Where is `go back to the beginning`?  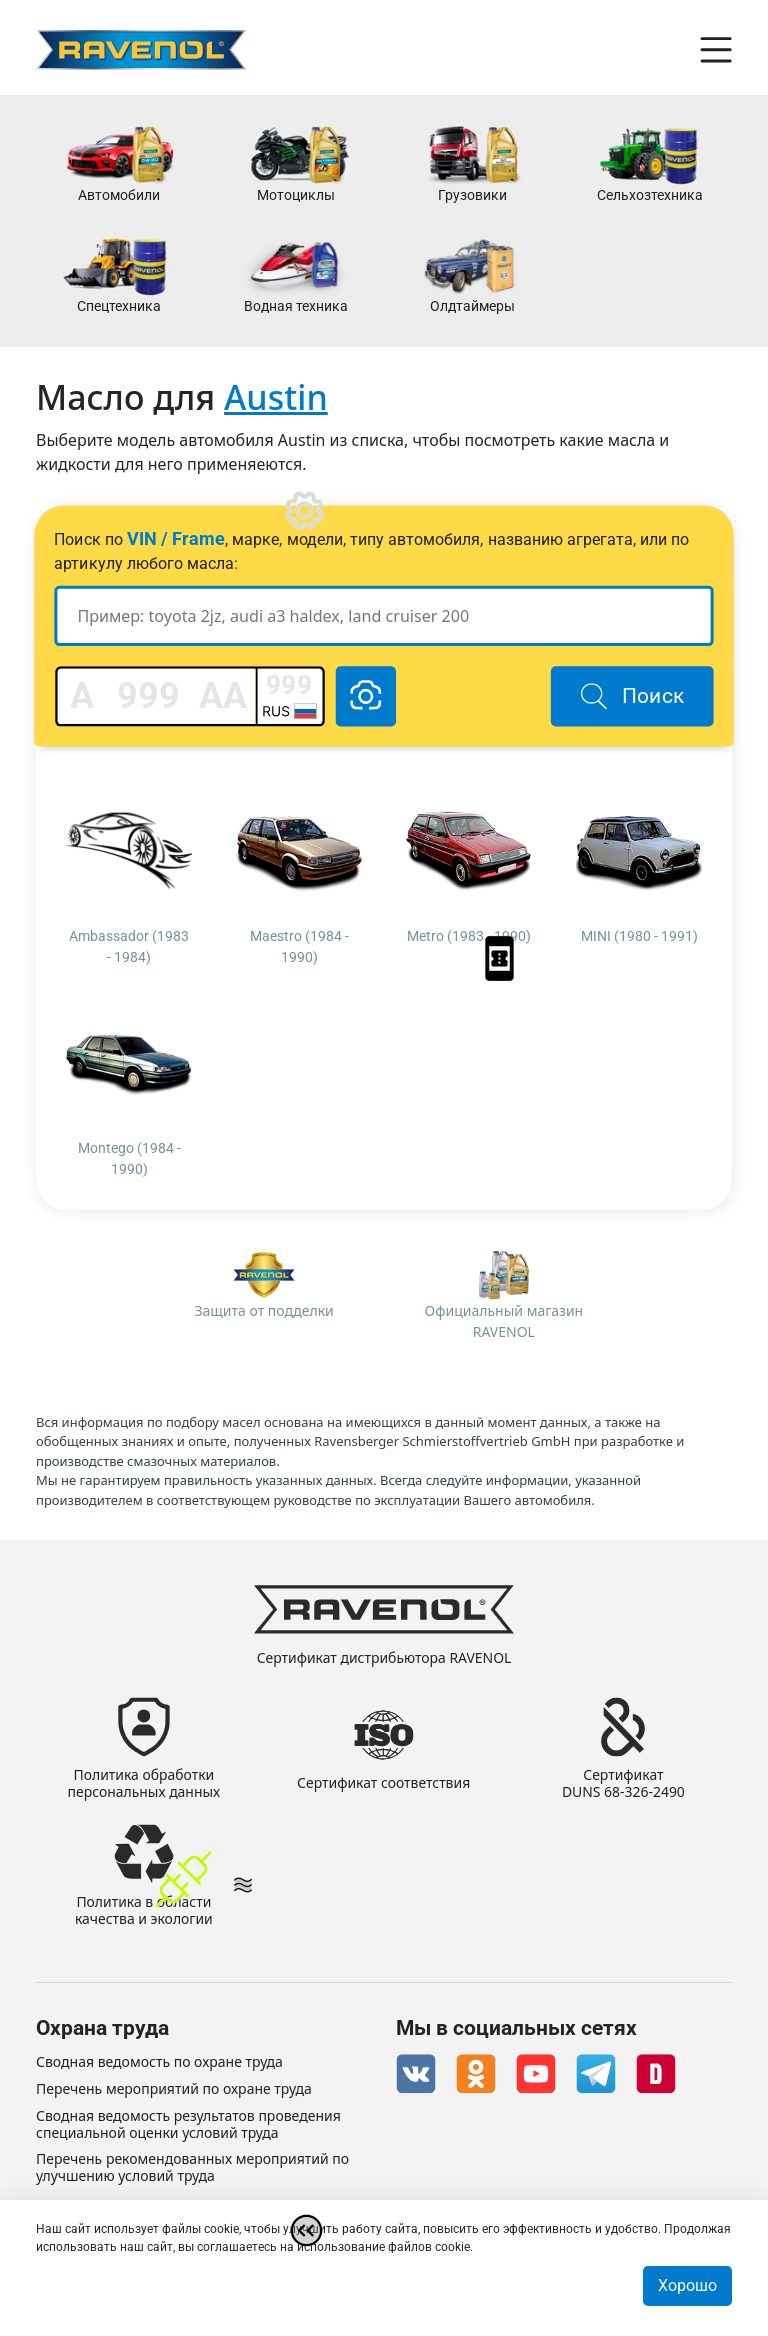 go back to the beginning is located at coordinates (306, 2230).